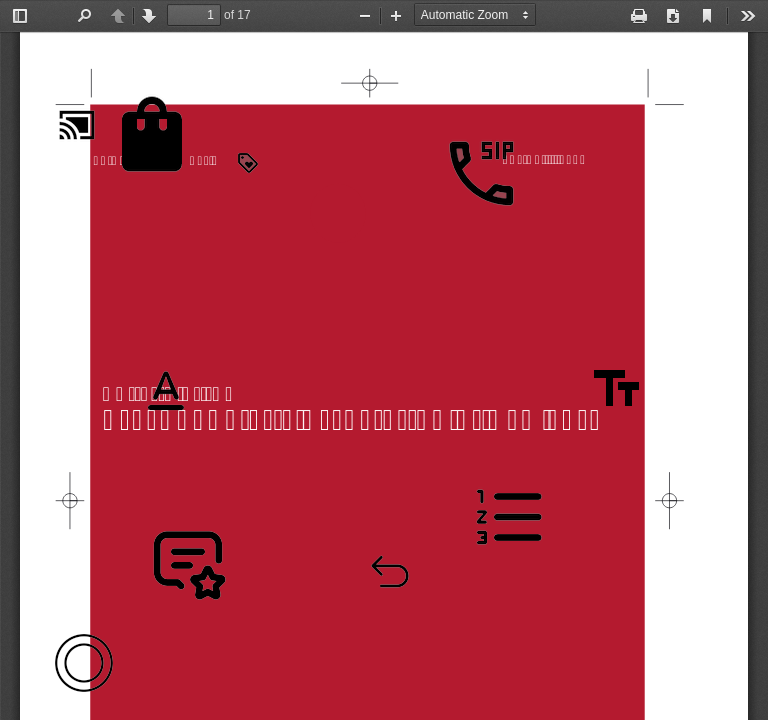  I want to click on undo last action, so click(390, 573).